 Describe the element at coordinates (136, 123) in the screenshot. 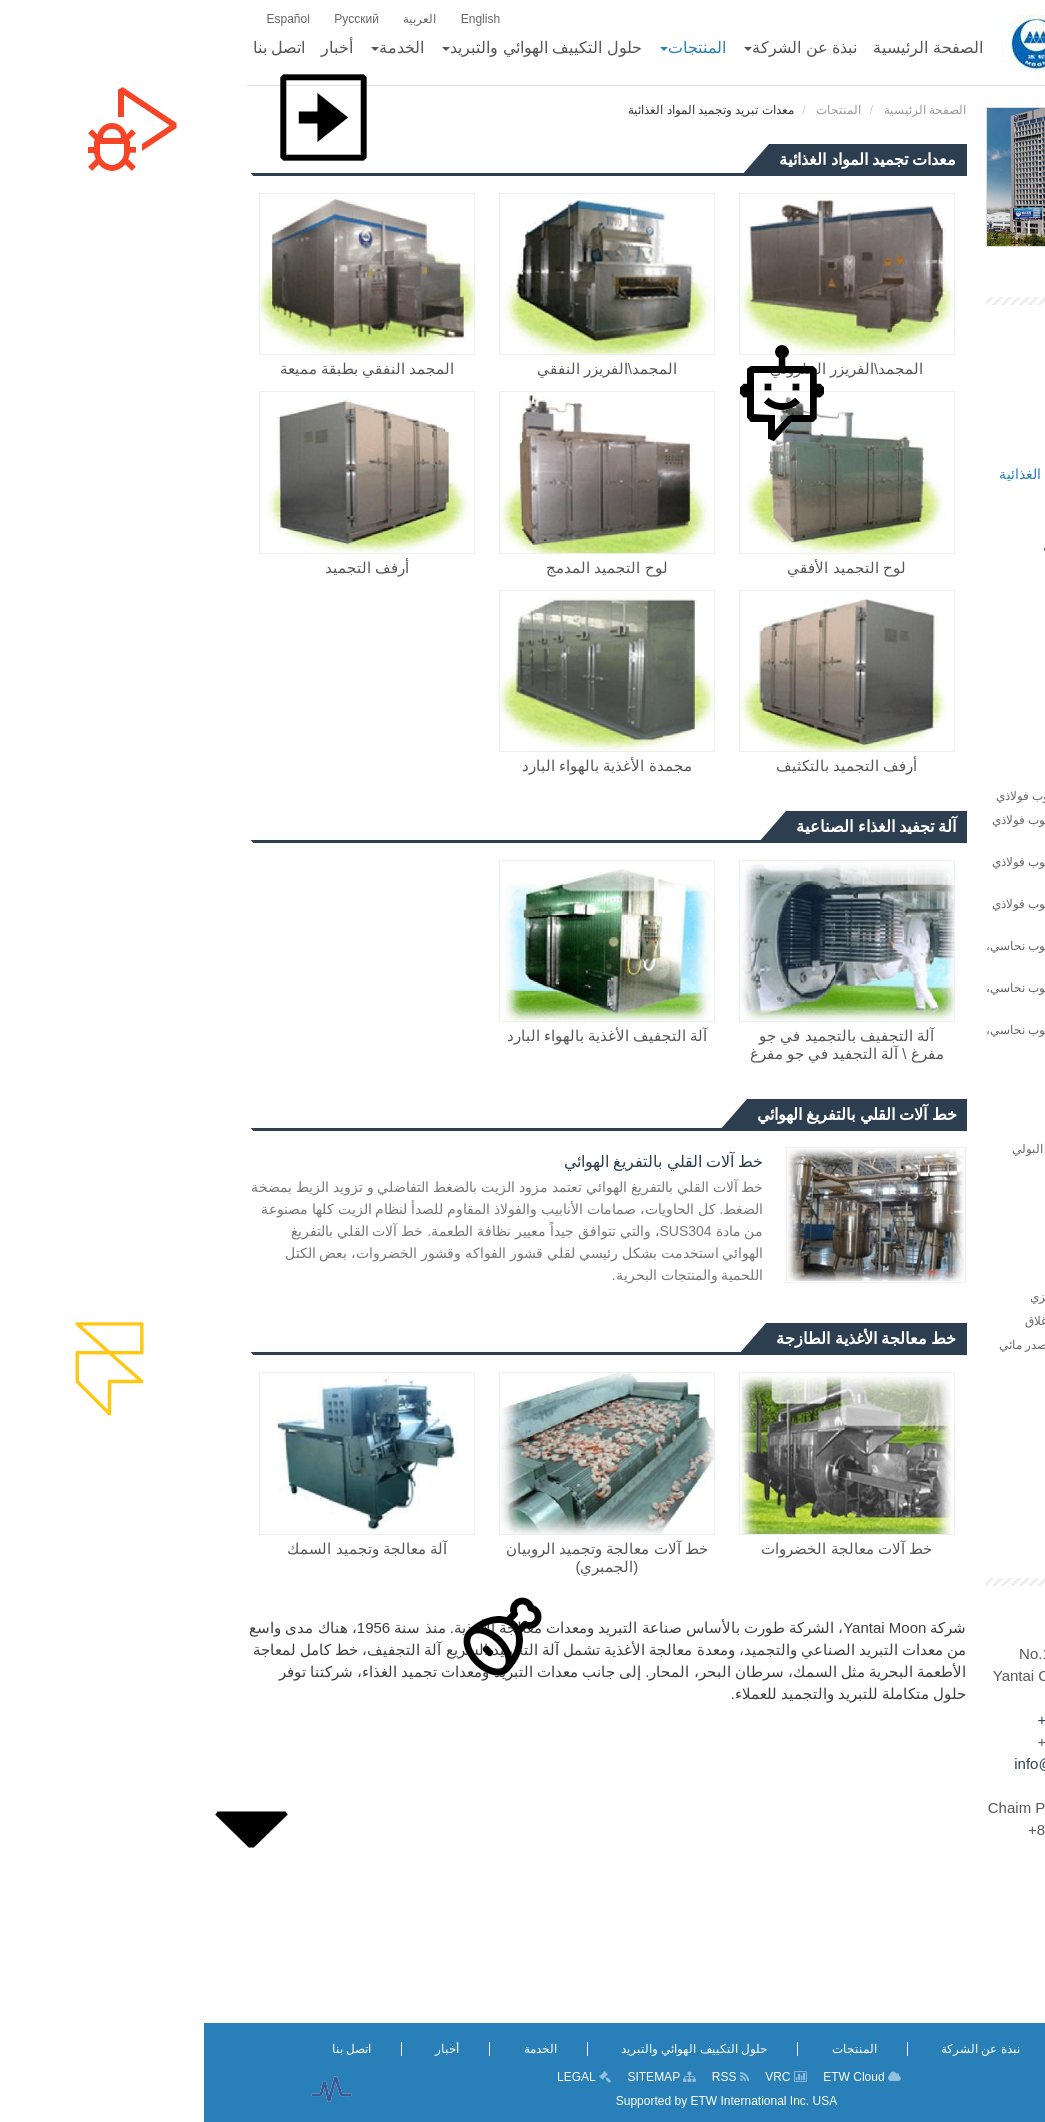

I see `start debugging session` at that location.